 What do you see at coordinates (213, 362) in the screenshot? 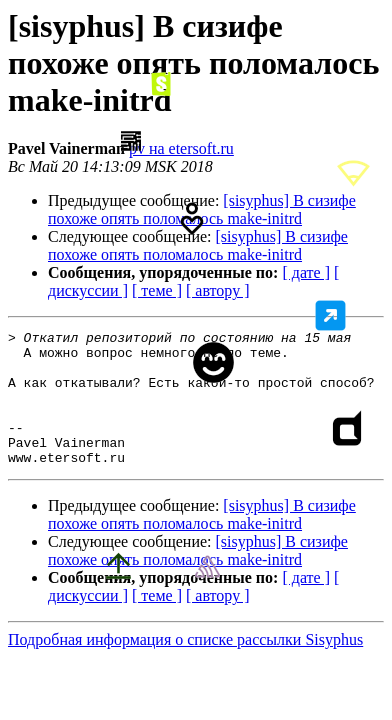
I see `add a positive reaction or emoji` at bounding box center [213, 362].